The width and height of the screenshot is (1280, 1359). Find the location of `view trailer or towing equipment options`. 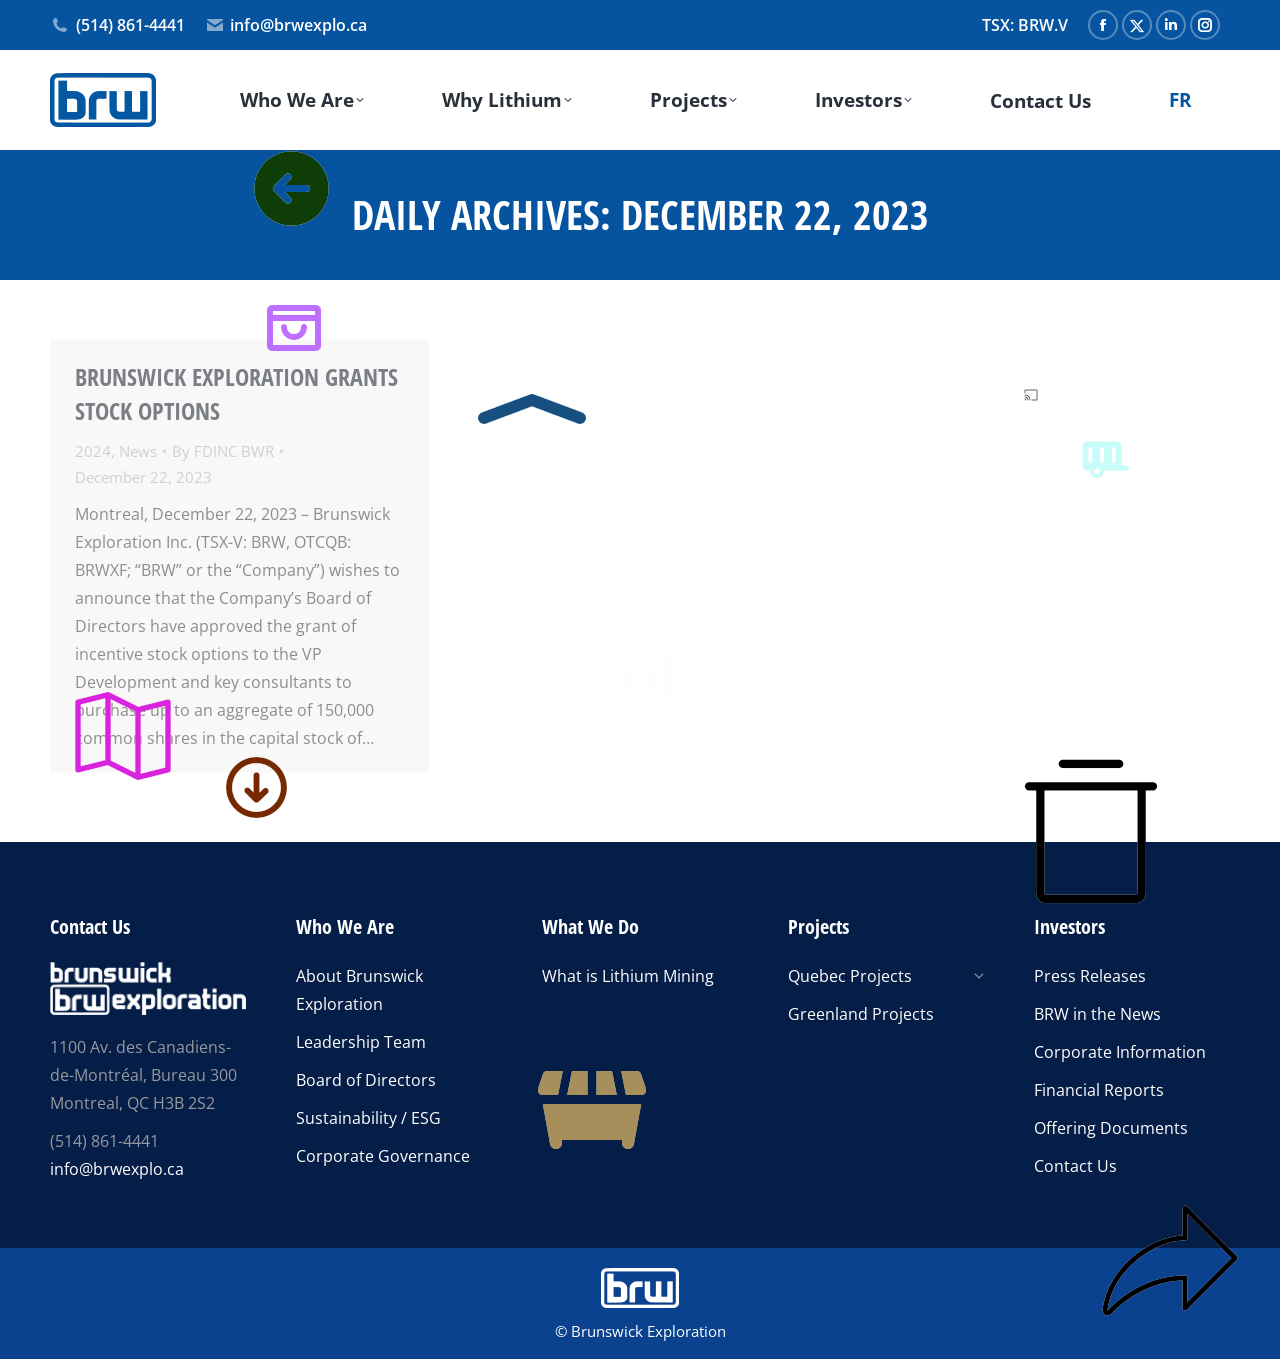

view trailer or towing equipment options is located at coordinates (1104, 458).